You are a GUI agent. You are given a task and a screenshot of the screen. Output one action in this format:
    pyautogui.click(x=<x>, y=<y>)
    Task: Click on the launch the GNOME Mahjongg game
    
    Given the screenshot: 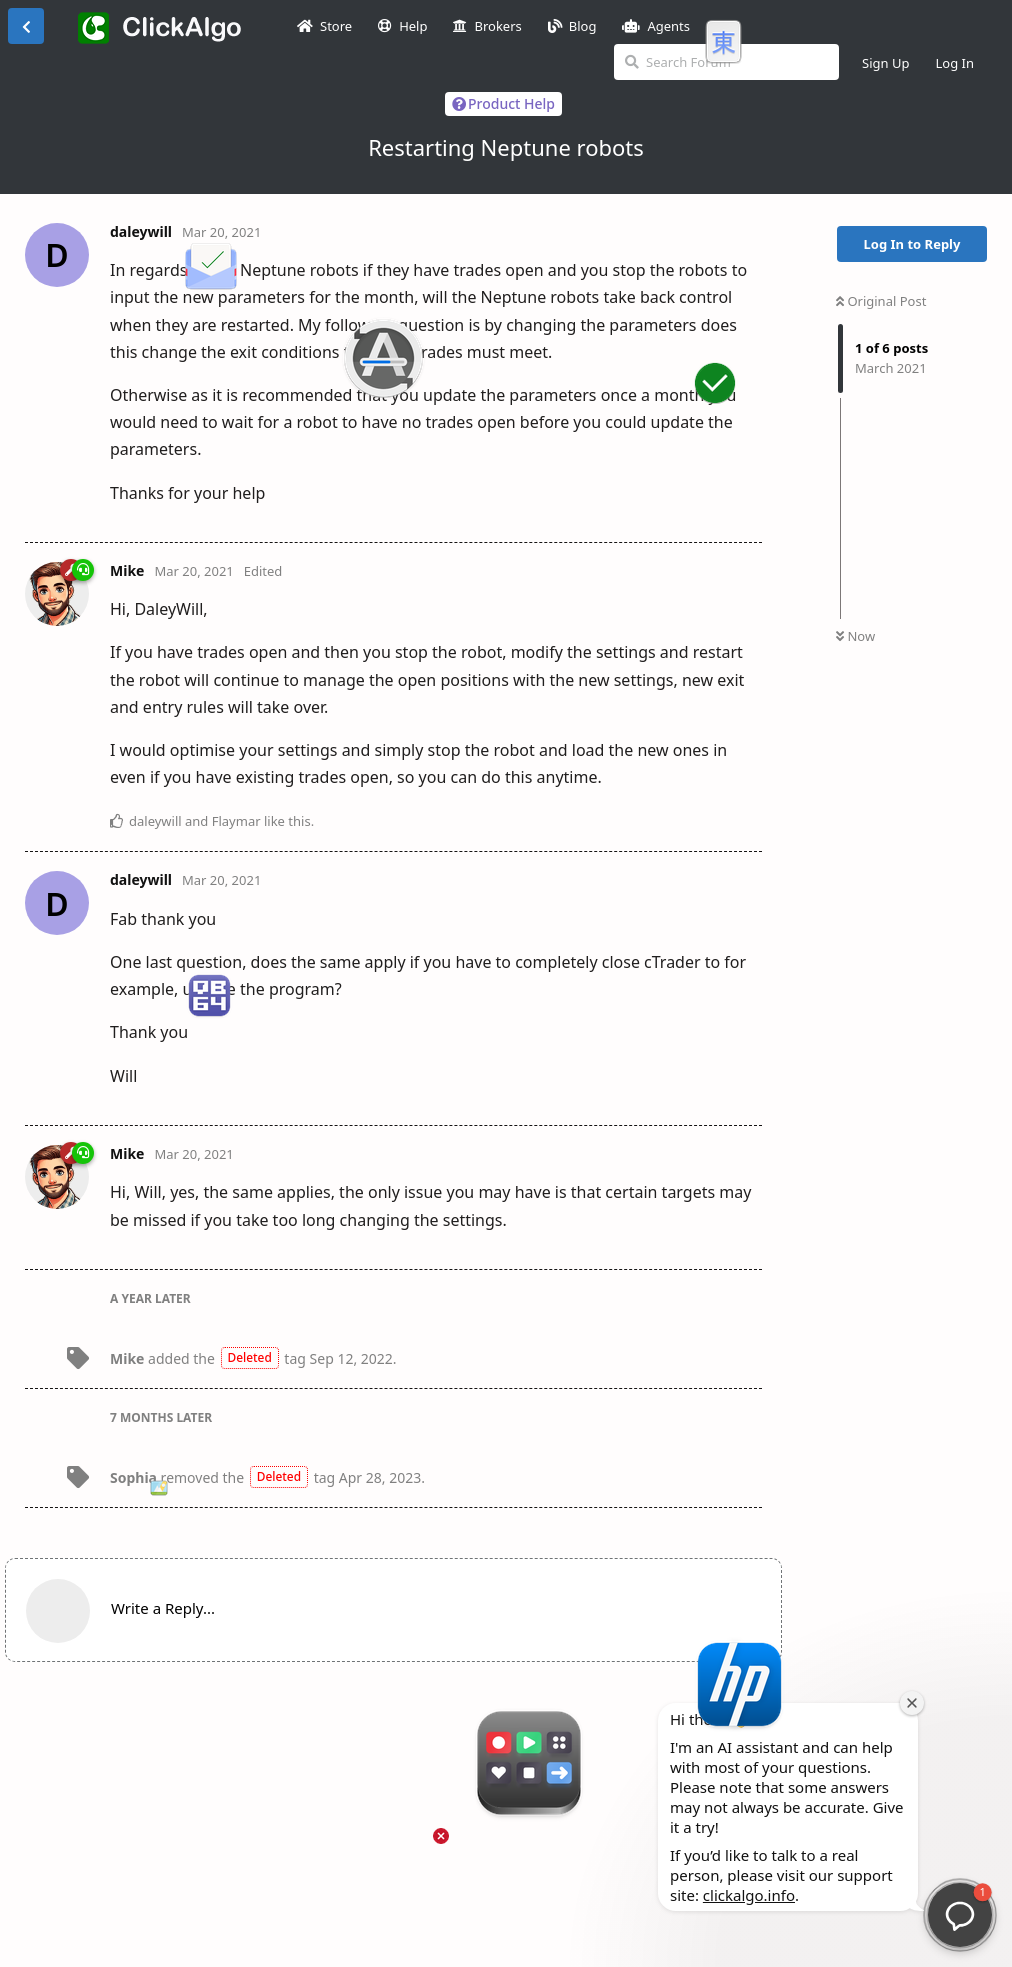 What is the action you would take?
    pyautogui.click(x=723, y=41)
    